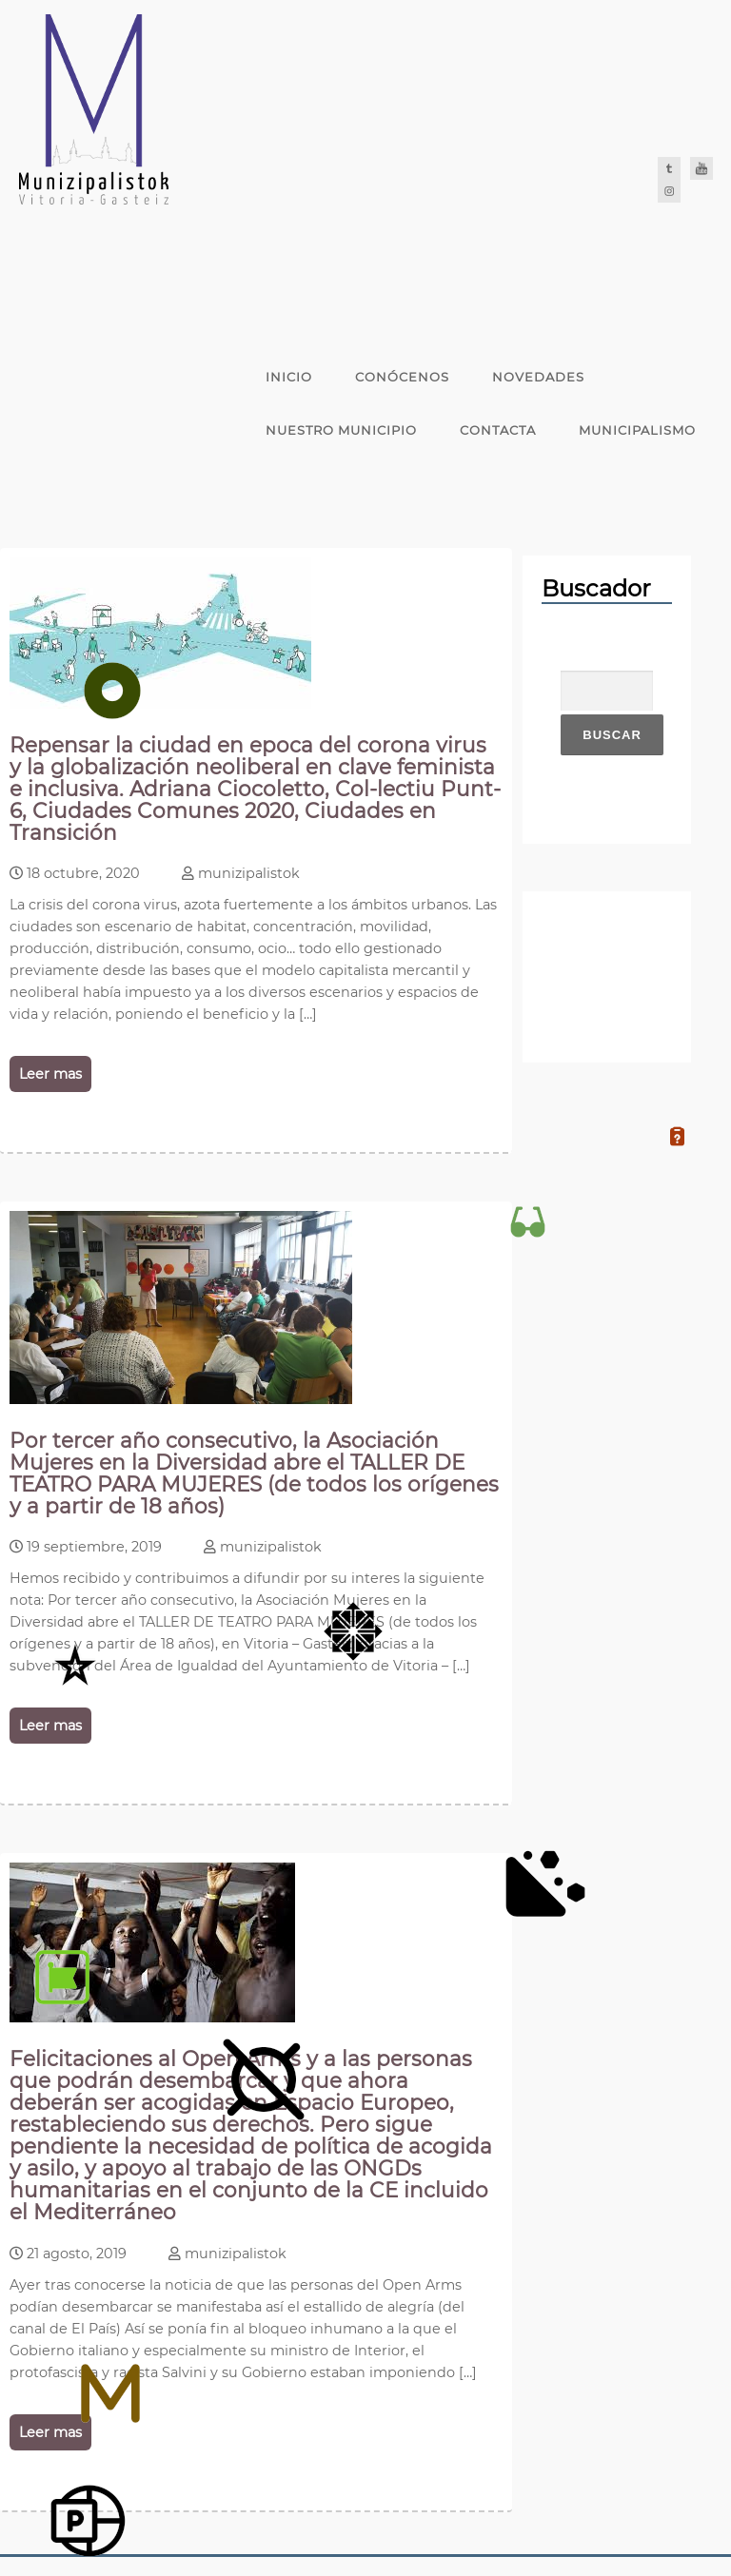  Describe the element at coordinates (112, 691) in the screenshot. I see `indicates a selected radio button option` at that location.